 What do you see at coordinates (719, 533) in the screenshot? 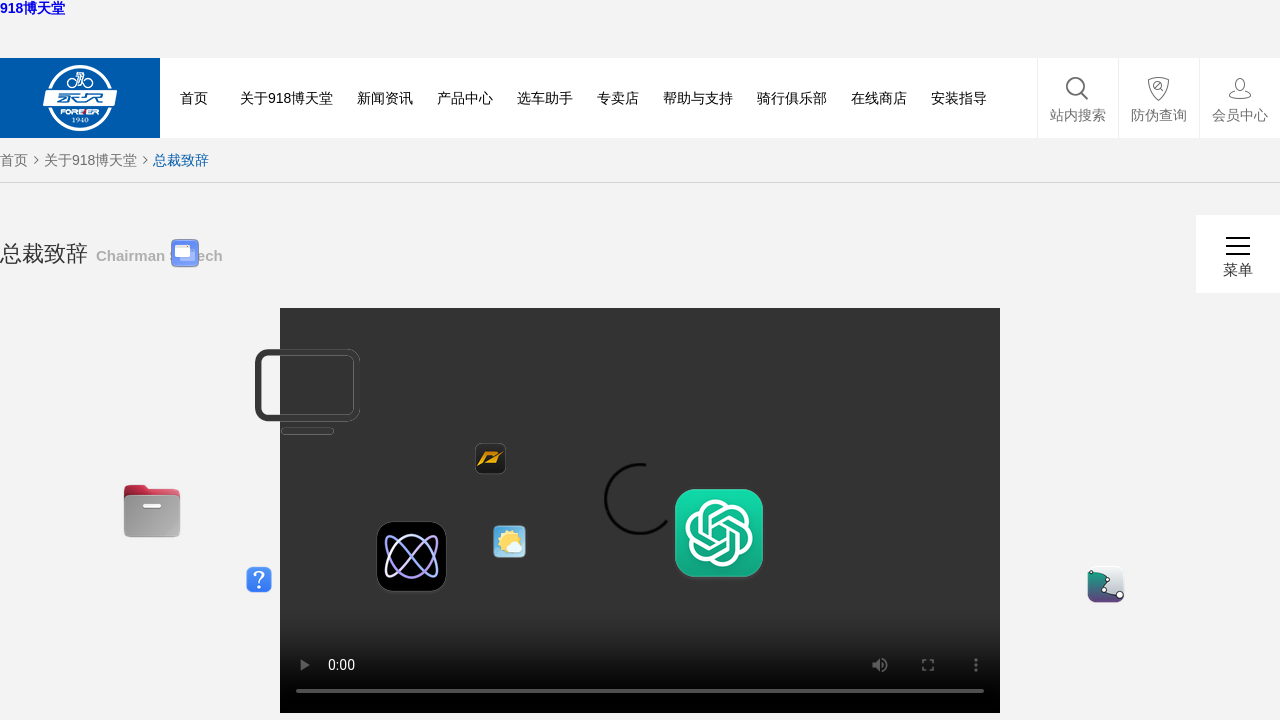
I see `open ChatGPT app` at bounding box center [719, 533].